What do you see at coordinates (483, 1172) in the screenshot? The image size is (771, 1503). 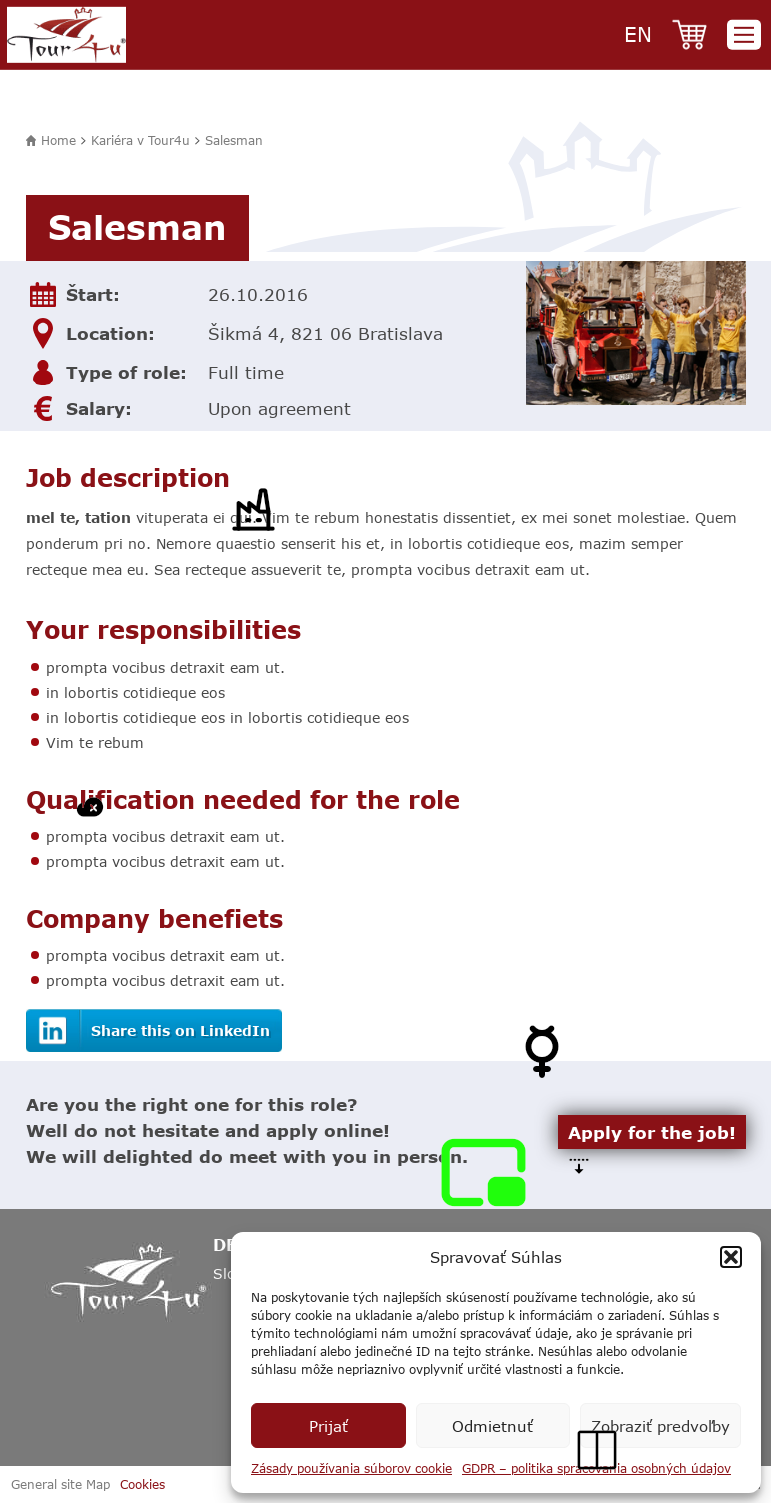 I see `enable picture-in-picture mode` at bounding box center [483, 1172].